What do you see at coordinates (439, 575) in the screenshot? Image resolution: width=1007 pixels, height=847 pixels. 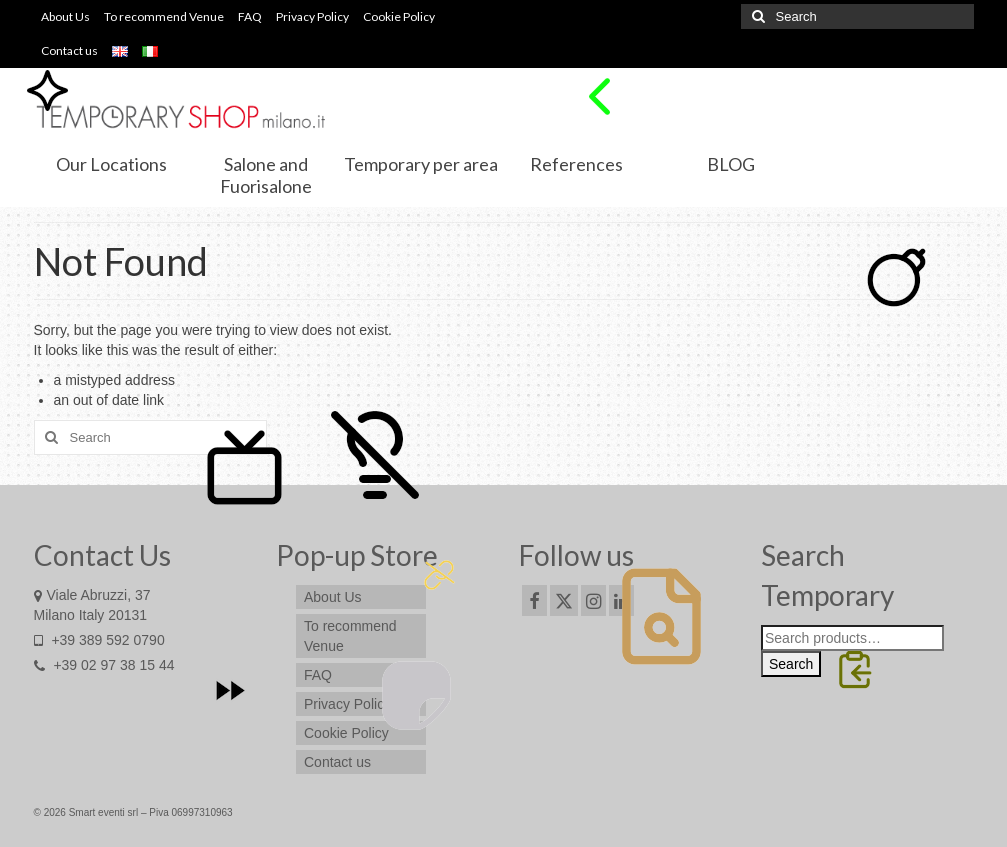 I see `remove a hyperlink` at bounding box center [439, 575].